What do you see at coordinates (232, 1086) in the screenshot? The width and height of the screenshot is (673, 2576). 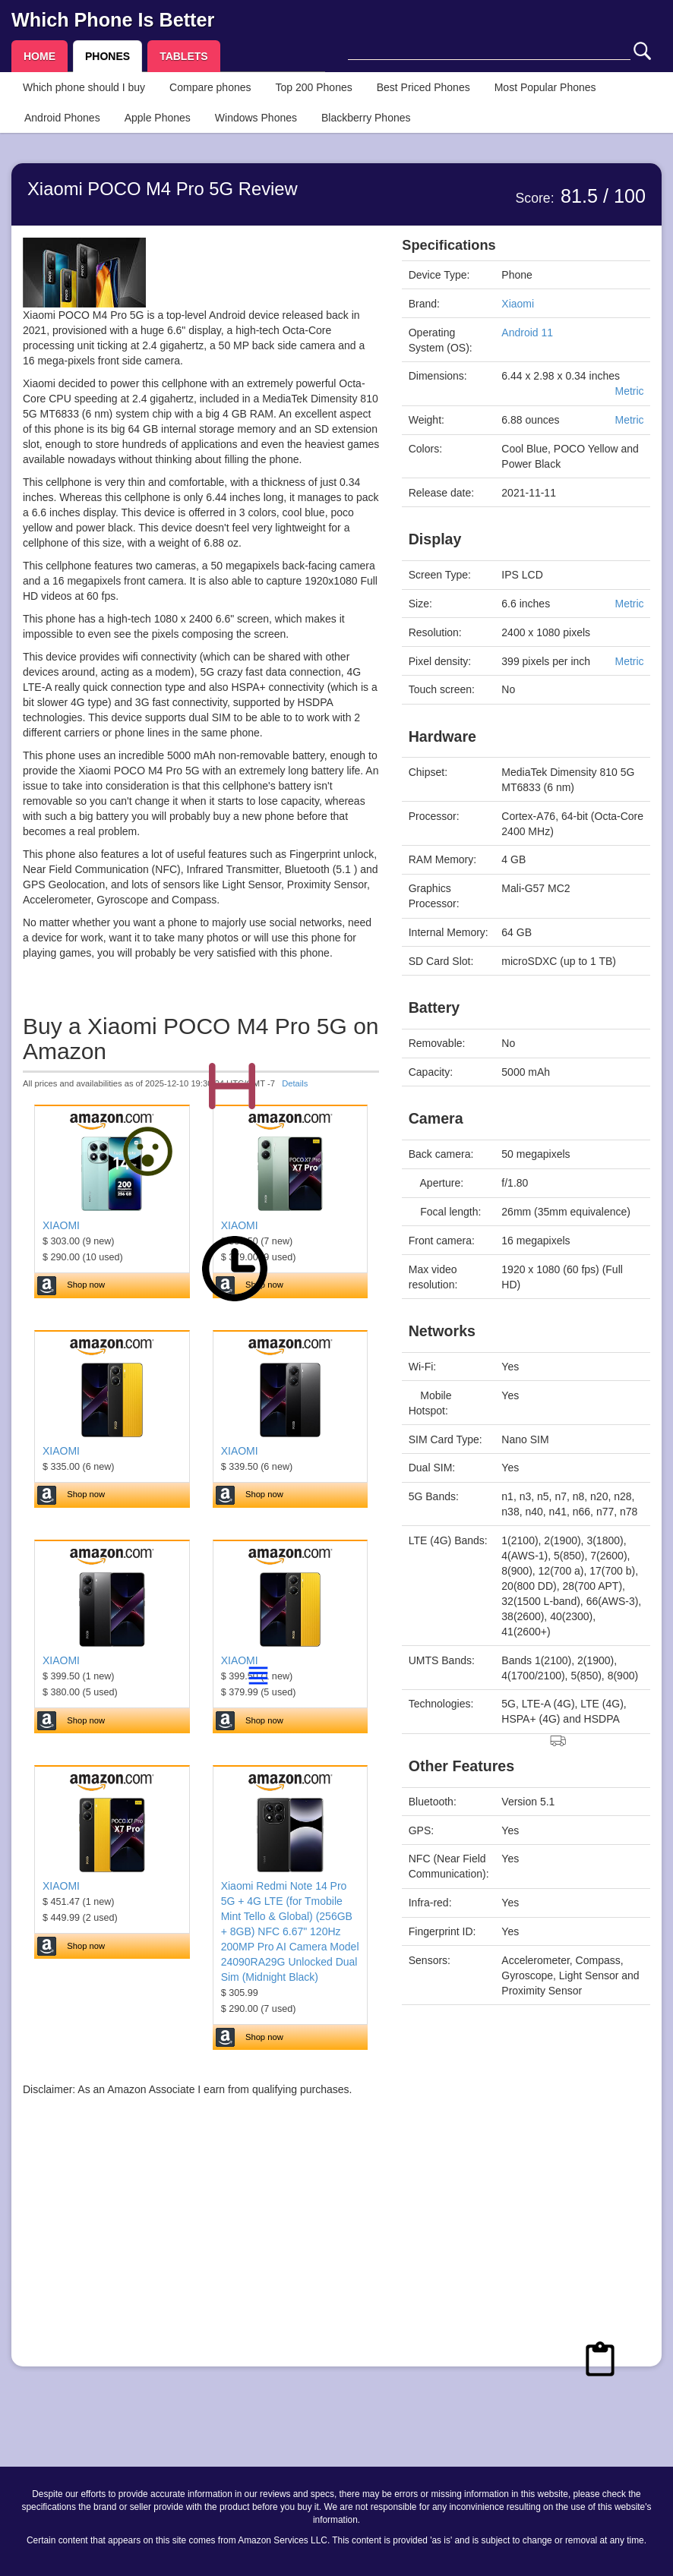 I see `apply heading text formatting` at bounding box center [232, 1086].